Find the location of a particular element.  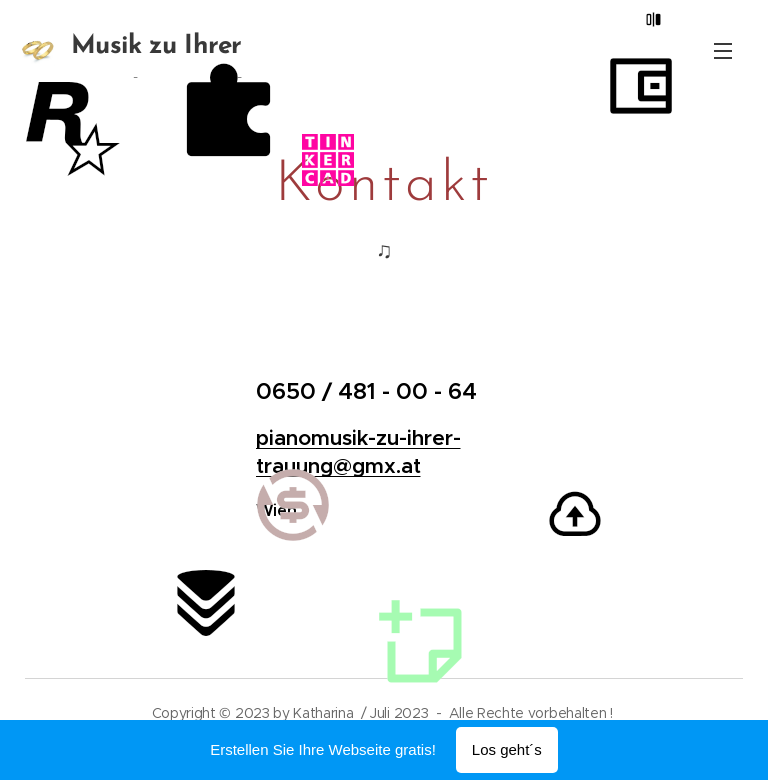

currency exchange or conversion is located at coordinates (293, 505).